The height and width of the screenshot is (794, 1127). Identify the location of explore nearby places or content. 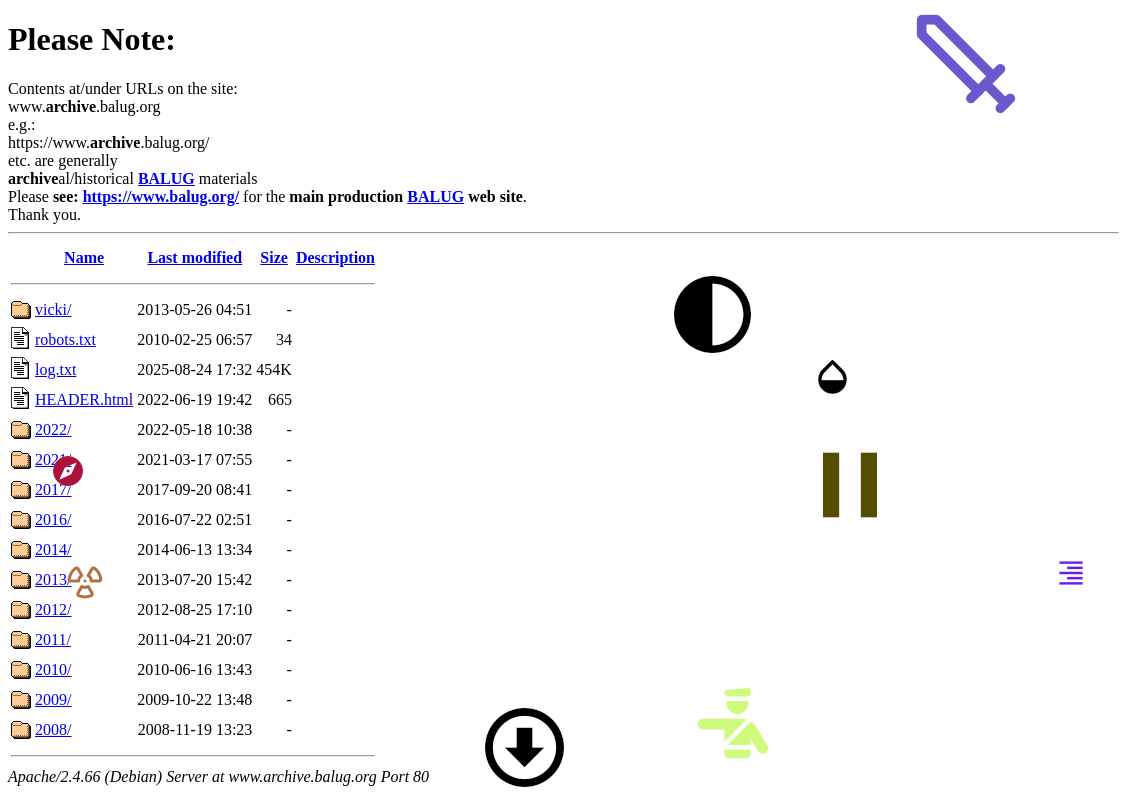
(68, 471).